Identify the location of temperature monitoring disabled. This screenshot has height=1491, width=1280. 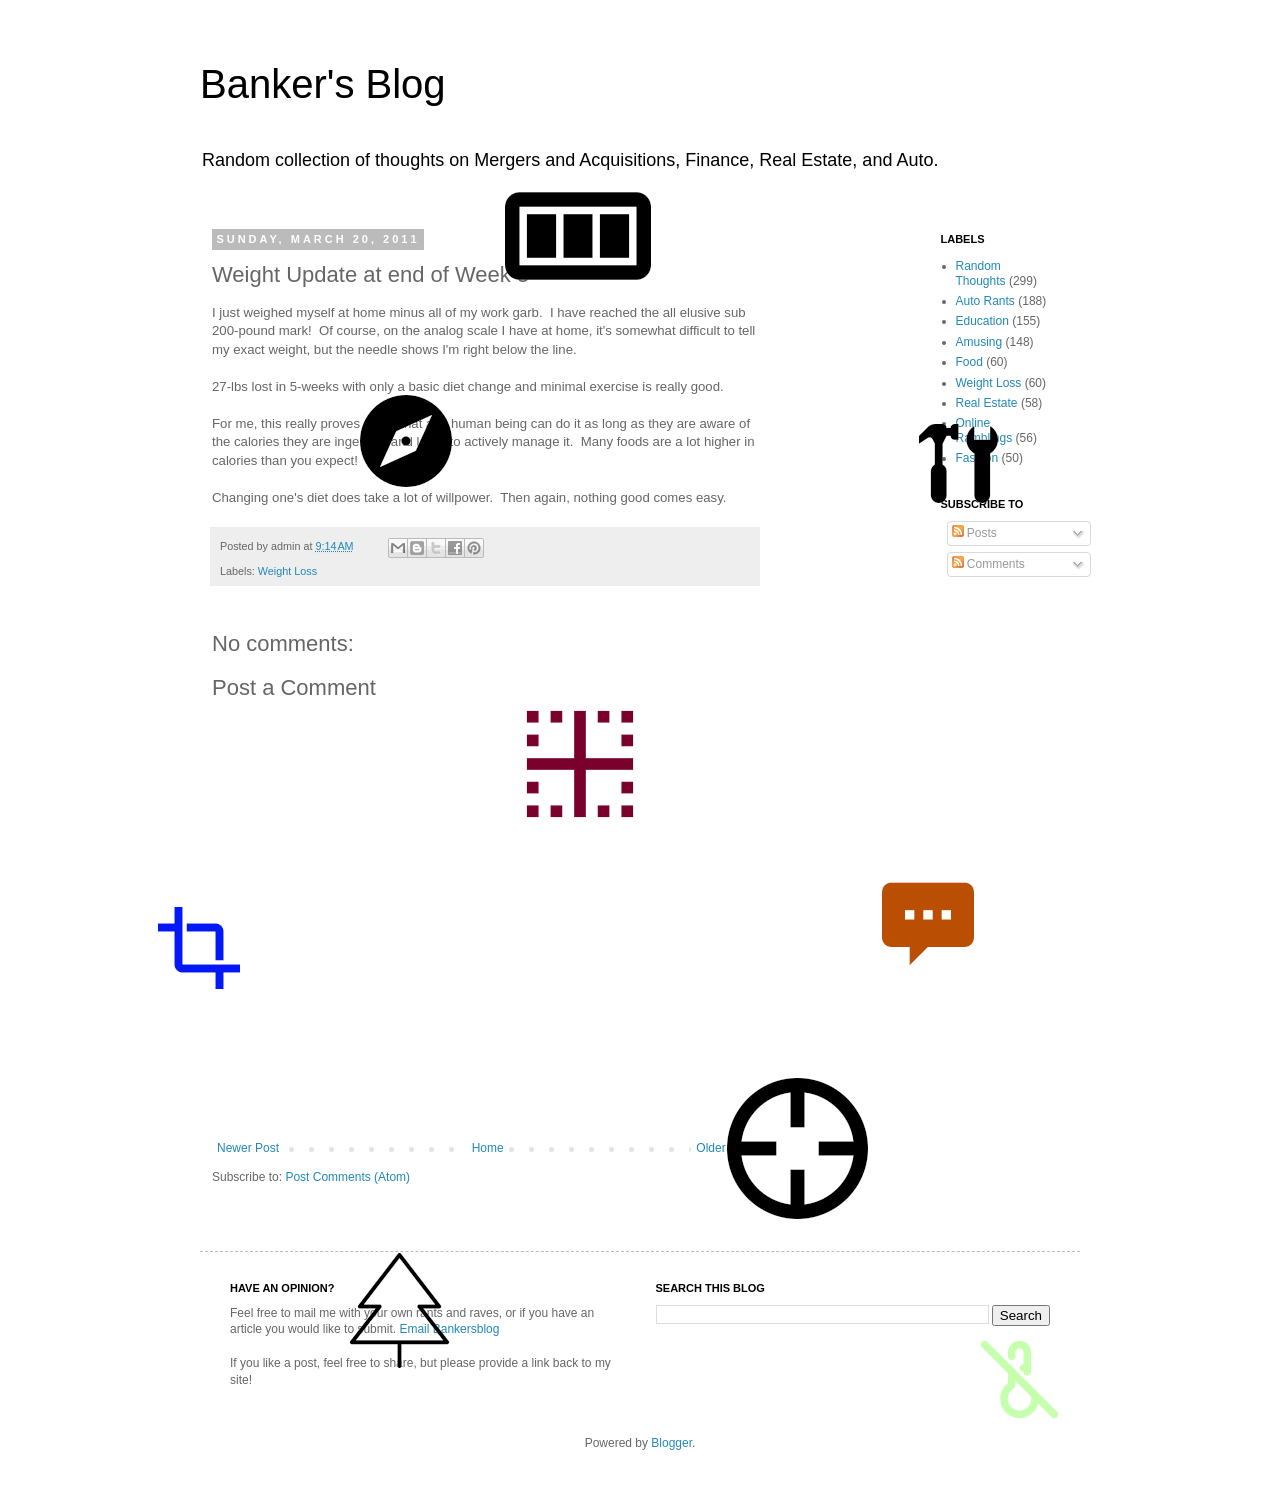
(1019, 1379).